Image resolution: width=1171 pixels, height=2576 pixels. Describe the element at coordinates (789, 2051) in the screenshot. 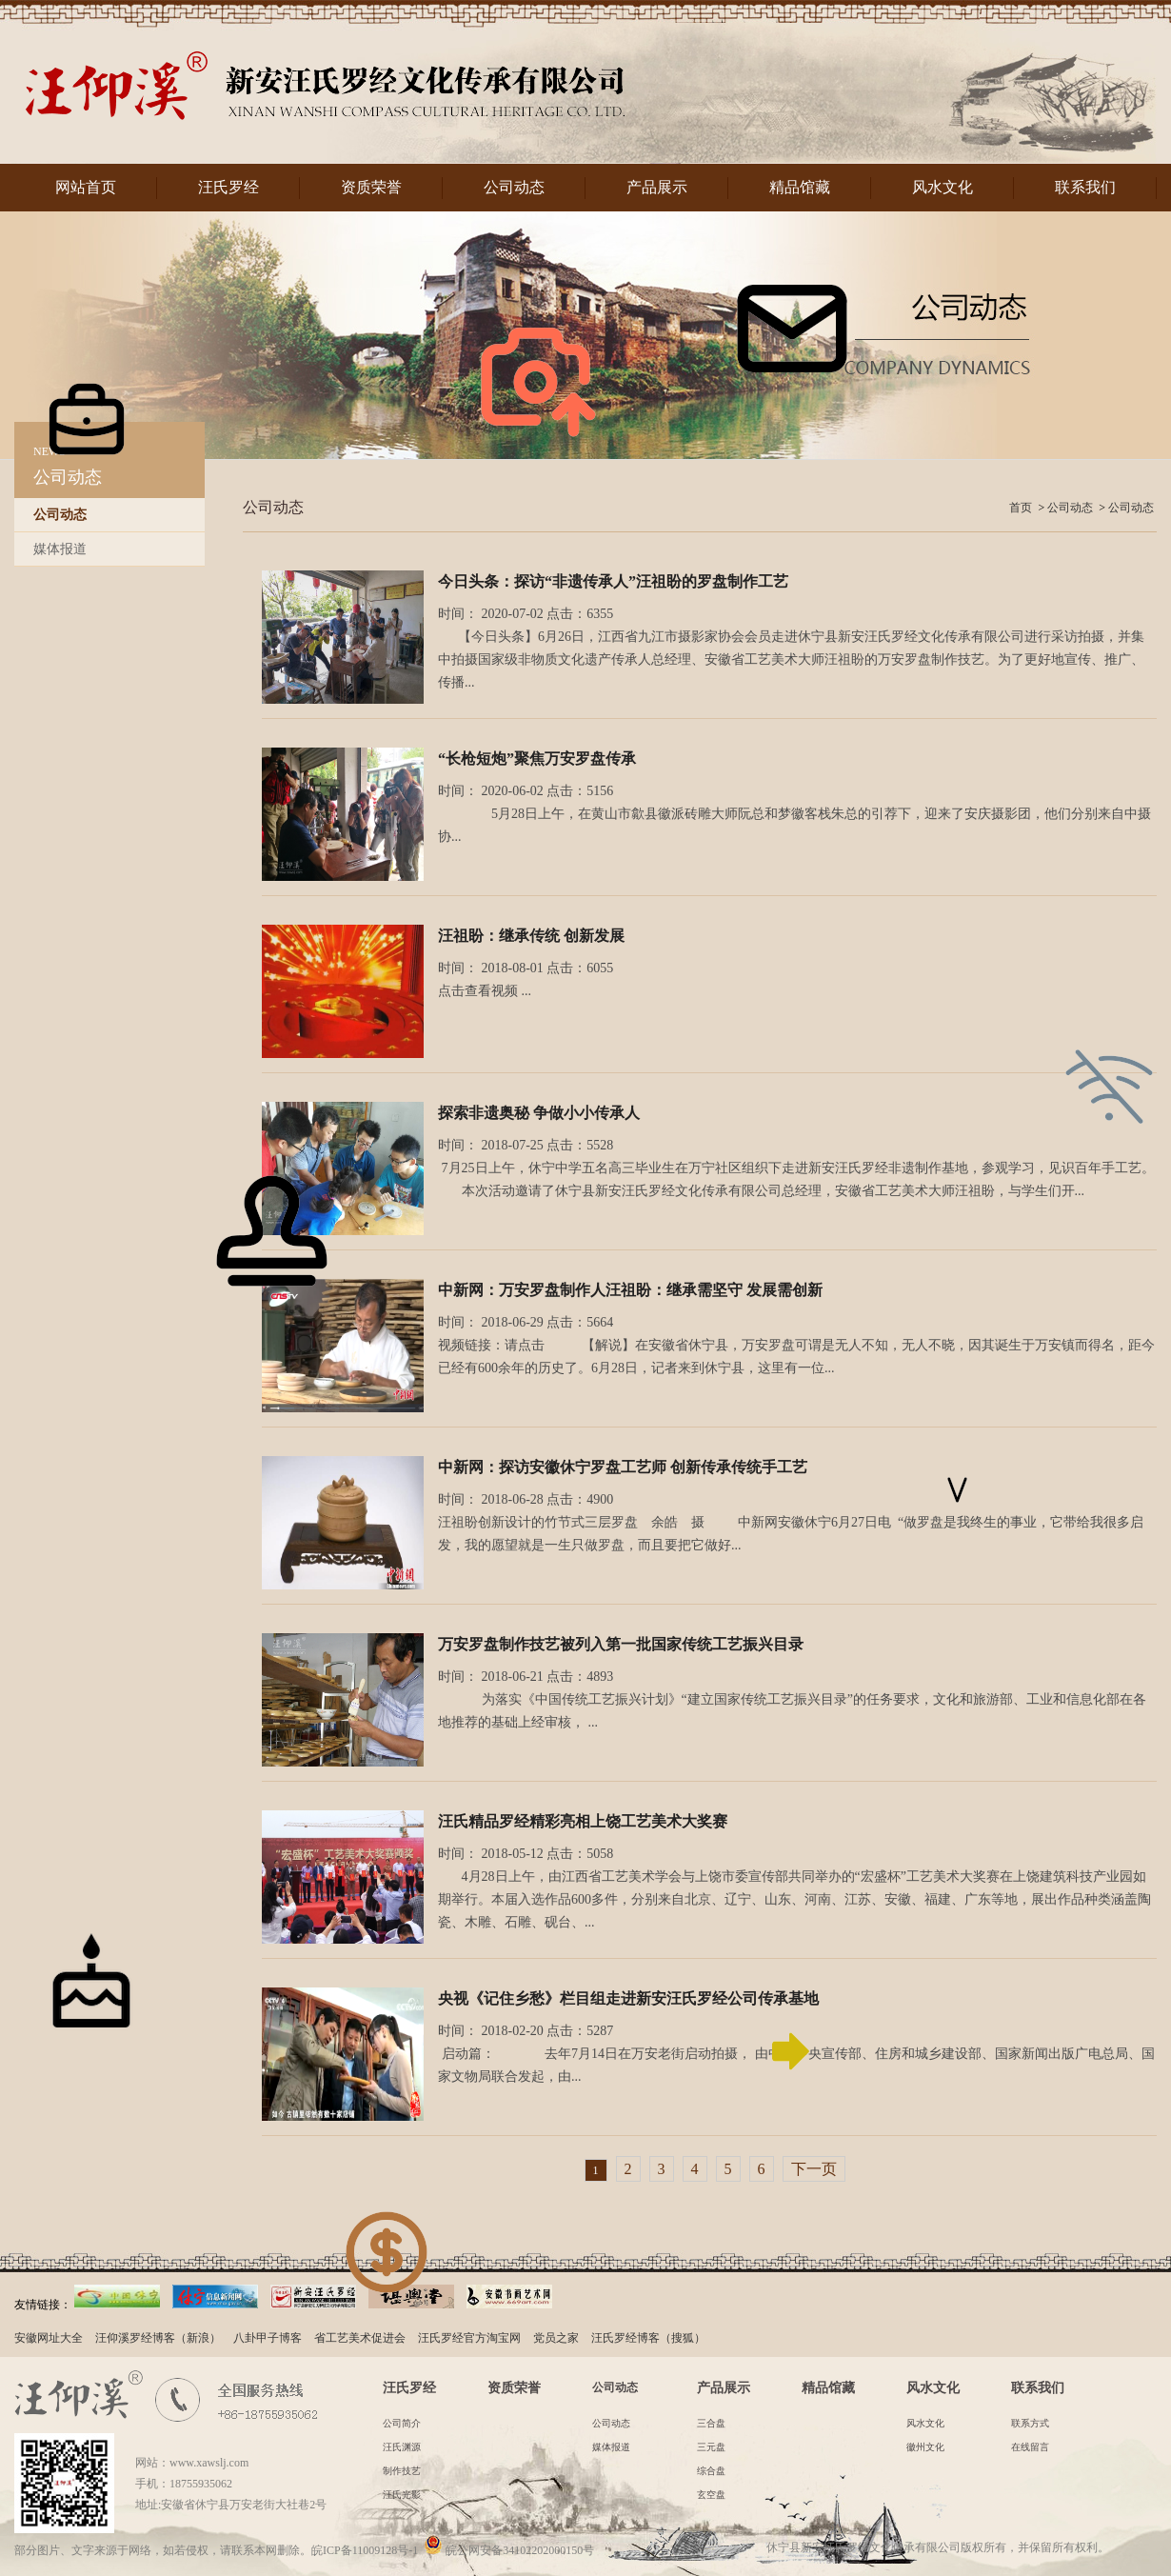

I see `go forward or proceed to next step` at that location.